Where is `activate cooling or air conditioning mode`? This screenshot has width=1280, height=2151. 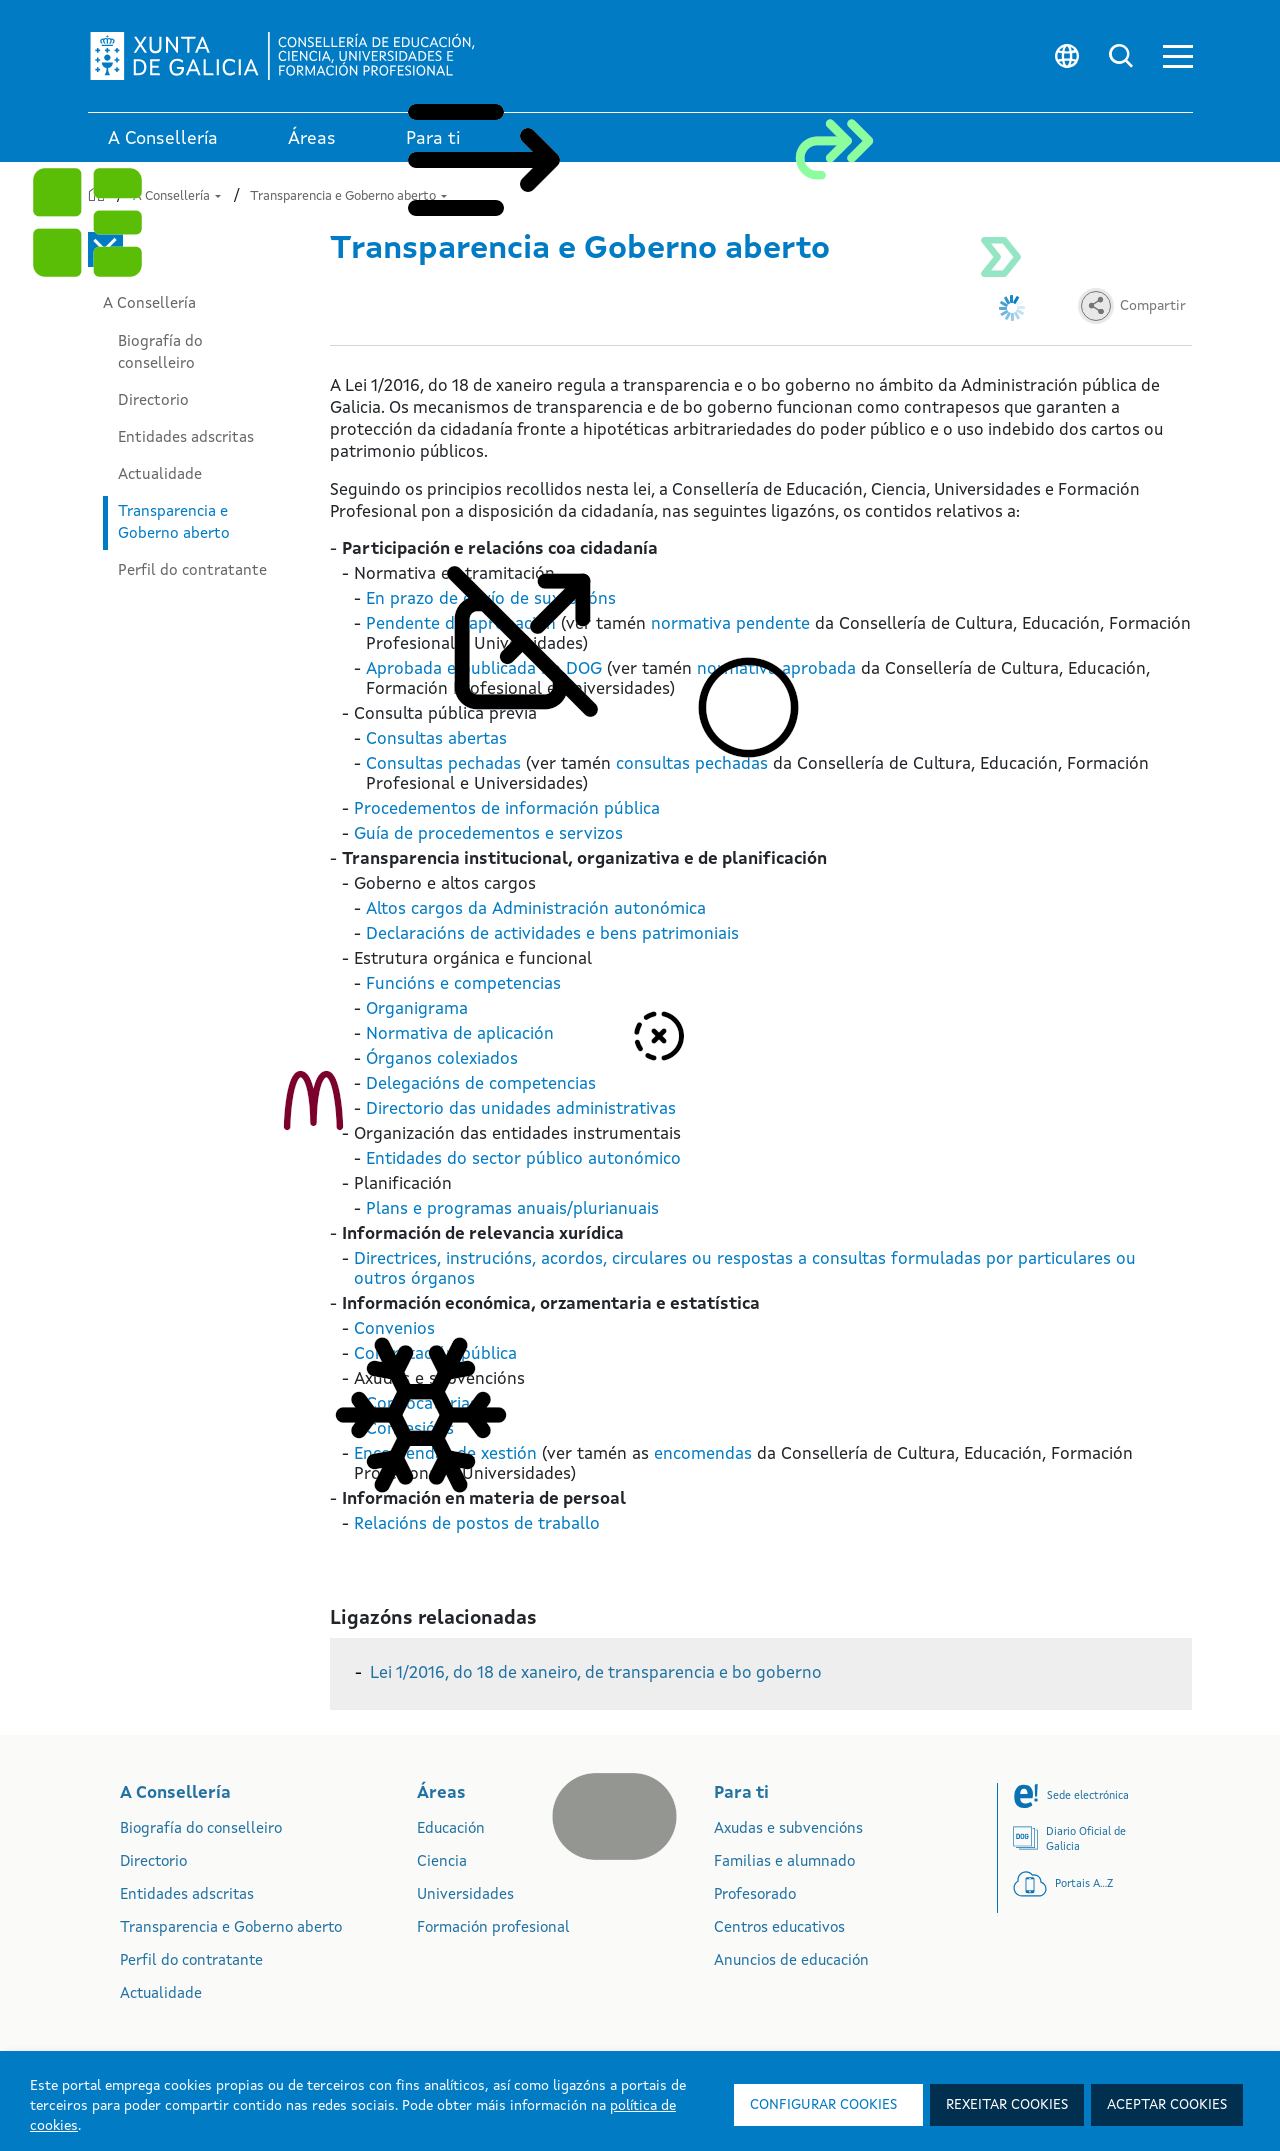
activate cooling or air conditioning mode is located at coordinates (421, 1415).